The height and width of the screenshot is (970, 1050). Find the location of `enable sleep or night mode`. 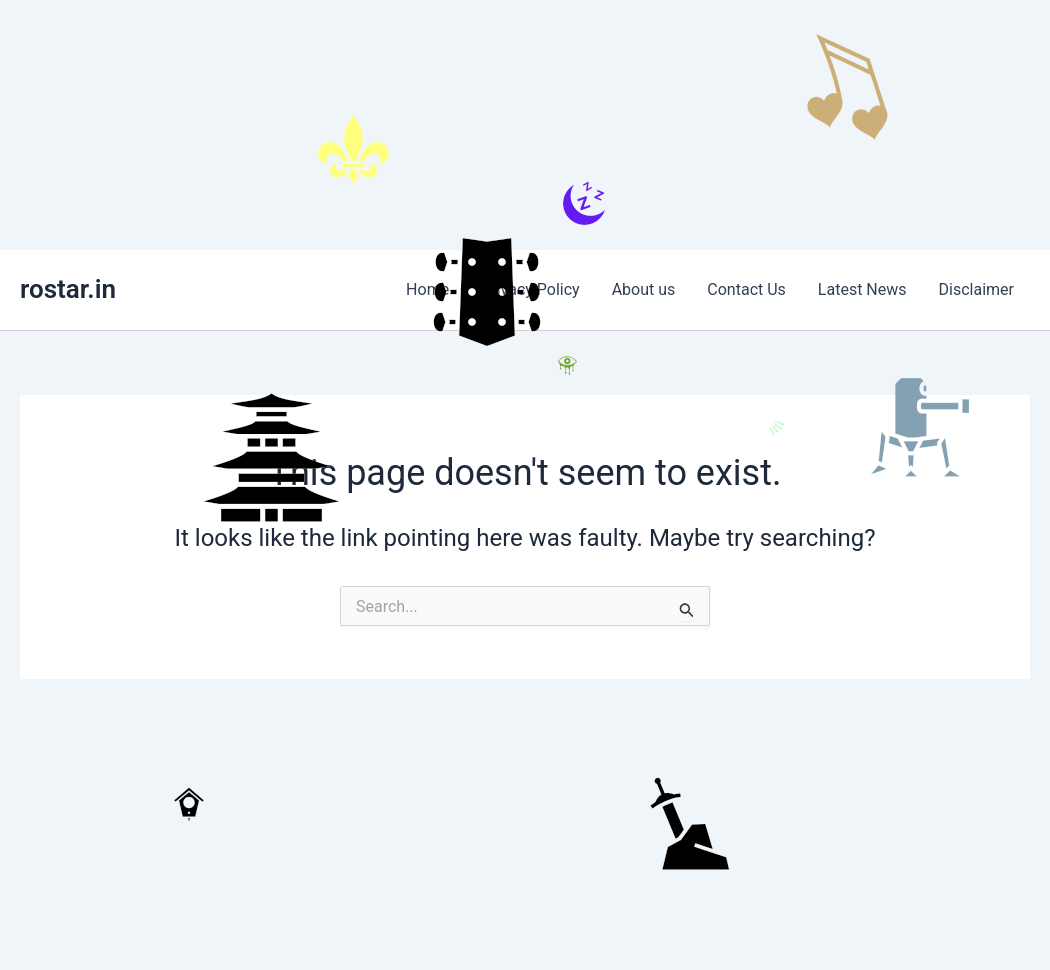

enable sleep or night mode is located at coordinates (584, 203).